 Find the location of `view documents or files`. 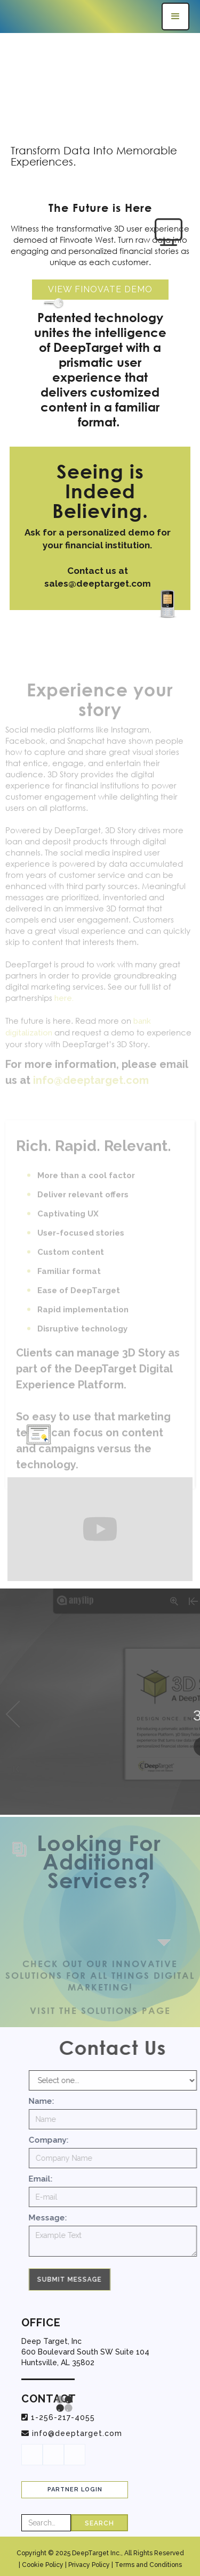

view documents or files is located at coordinates (20, 1849).